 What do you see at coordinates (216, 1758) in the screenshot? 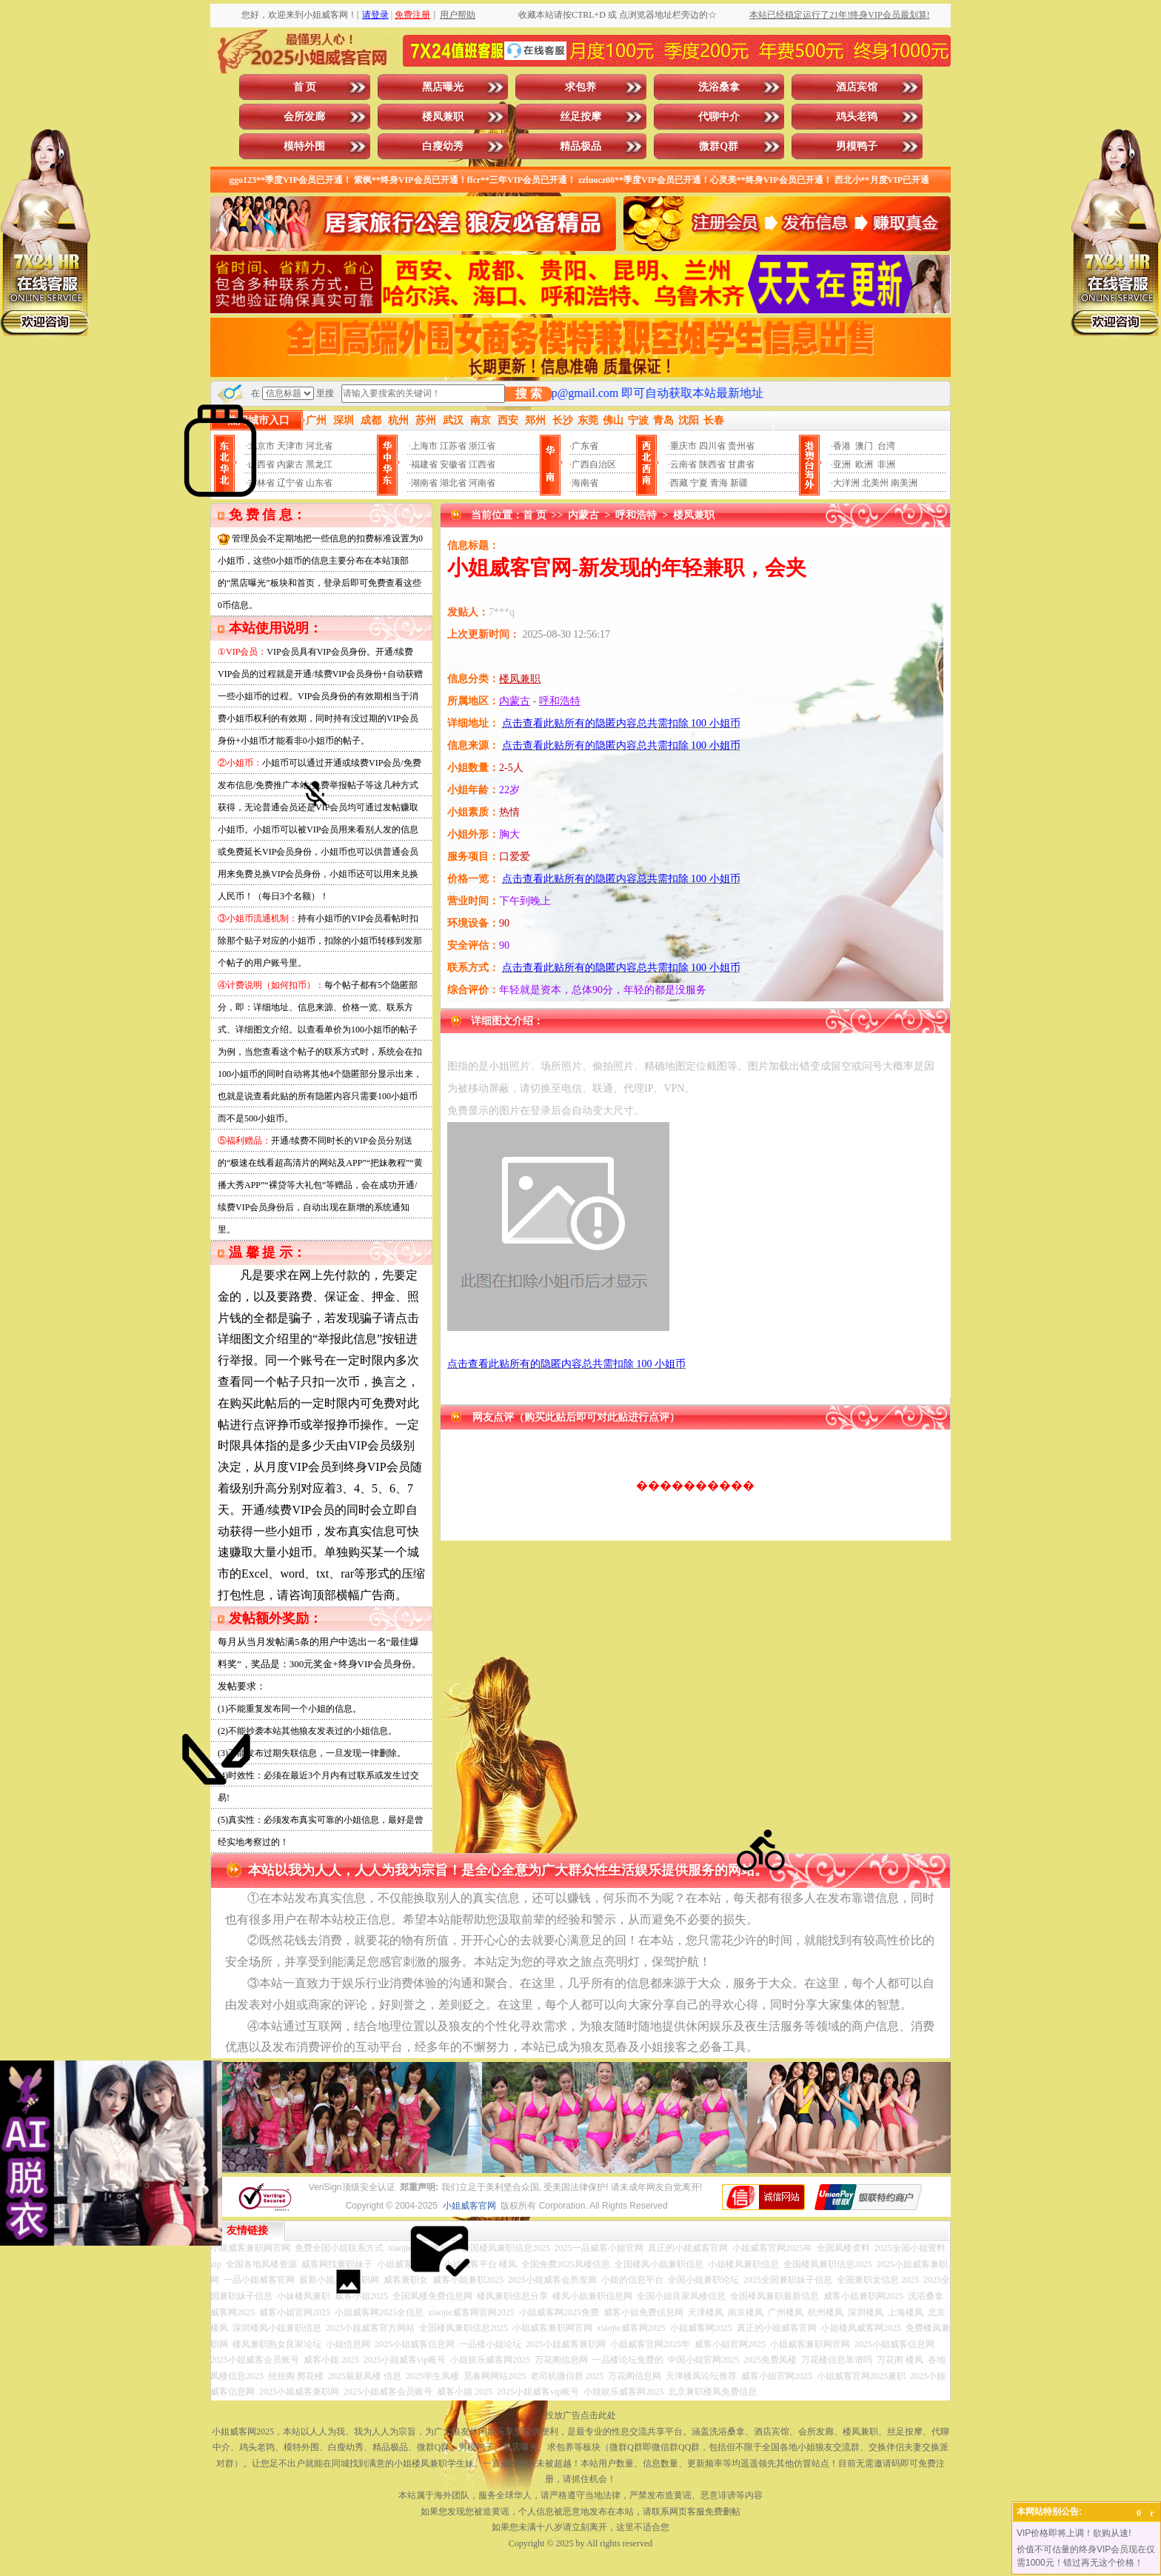
I see `launch Valorant game` at bounding box center [216, 1758].